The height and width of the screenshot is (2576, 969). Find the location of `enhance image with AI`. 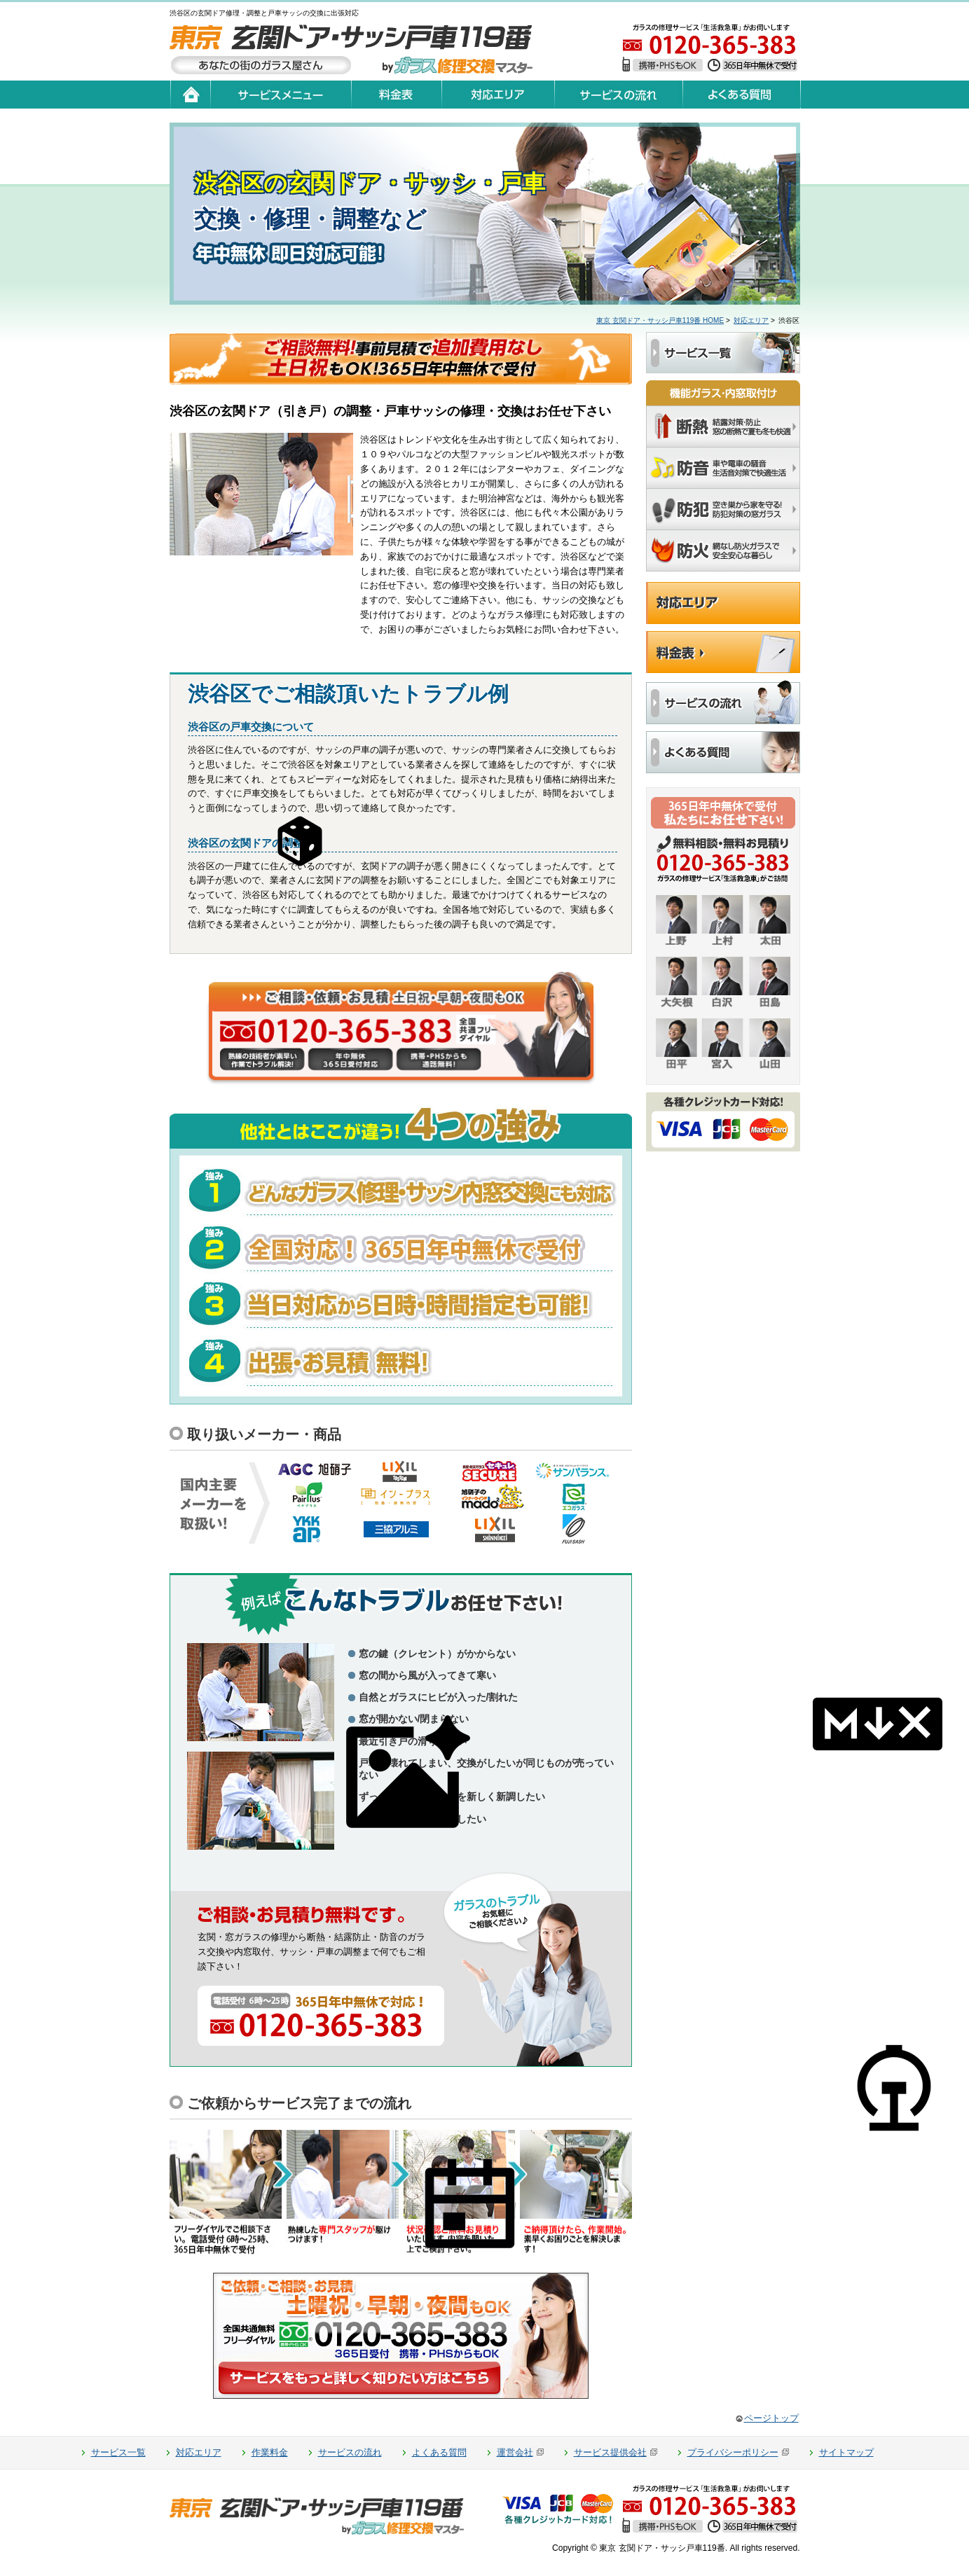

enhance image with AI is located at coordinates (402, 1777).